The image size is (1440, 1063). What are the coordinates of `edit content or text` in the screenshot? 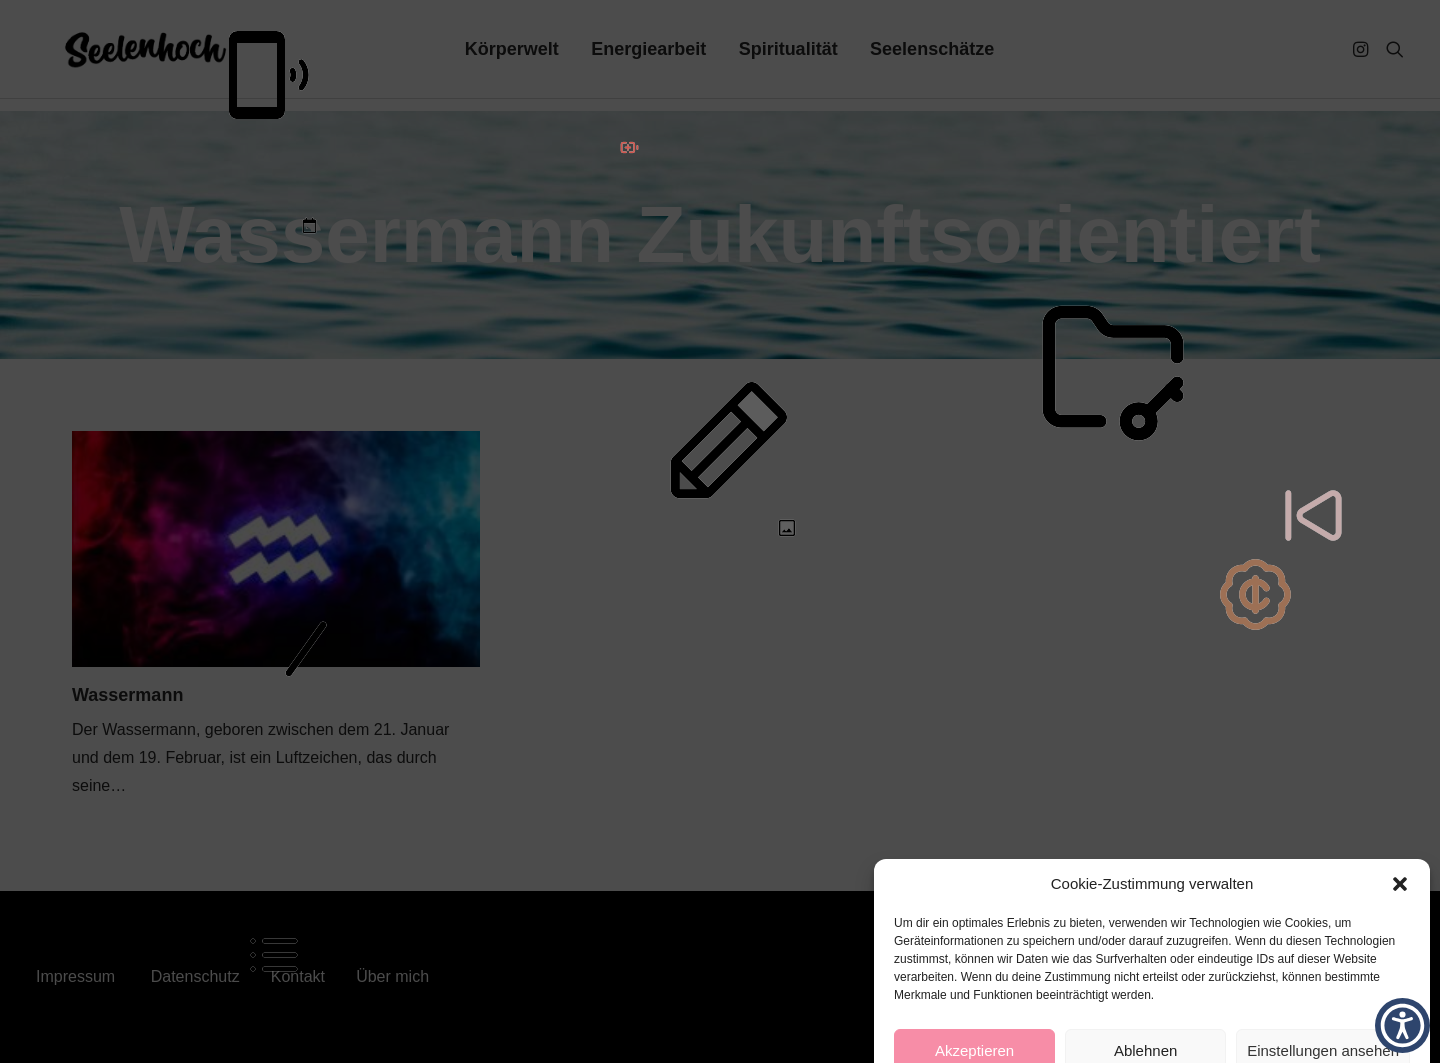 It's located at (726, 442).